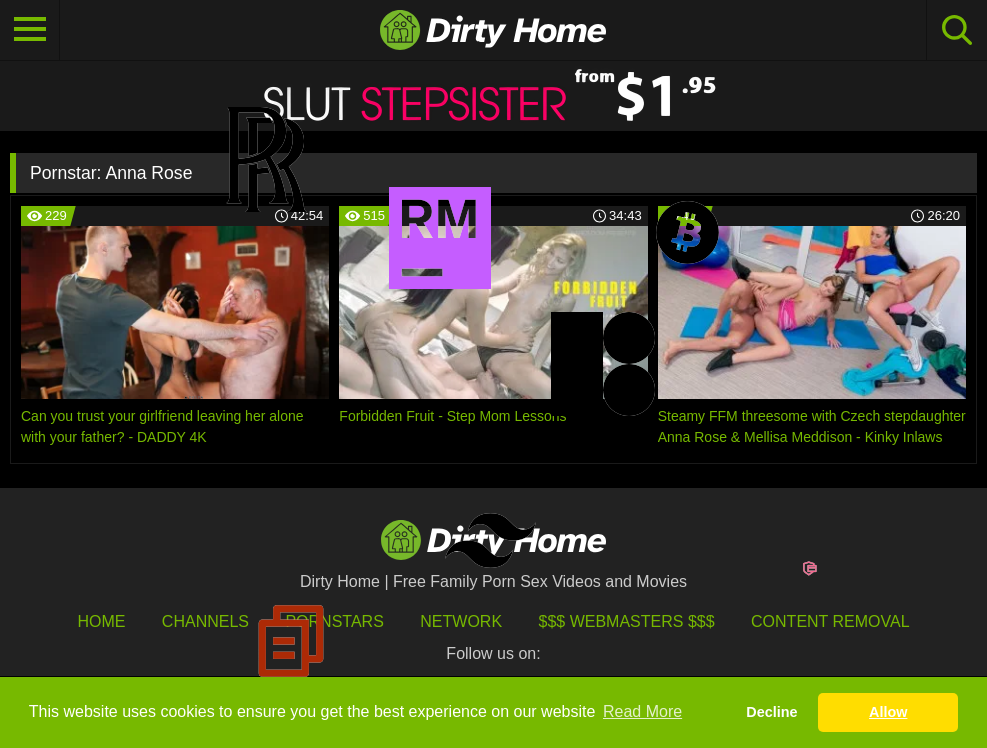 Image resolution: width=987 pixels, height=748 pixels. I want to click on rolls-royce brand logo, so click(266, 159).